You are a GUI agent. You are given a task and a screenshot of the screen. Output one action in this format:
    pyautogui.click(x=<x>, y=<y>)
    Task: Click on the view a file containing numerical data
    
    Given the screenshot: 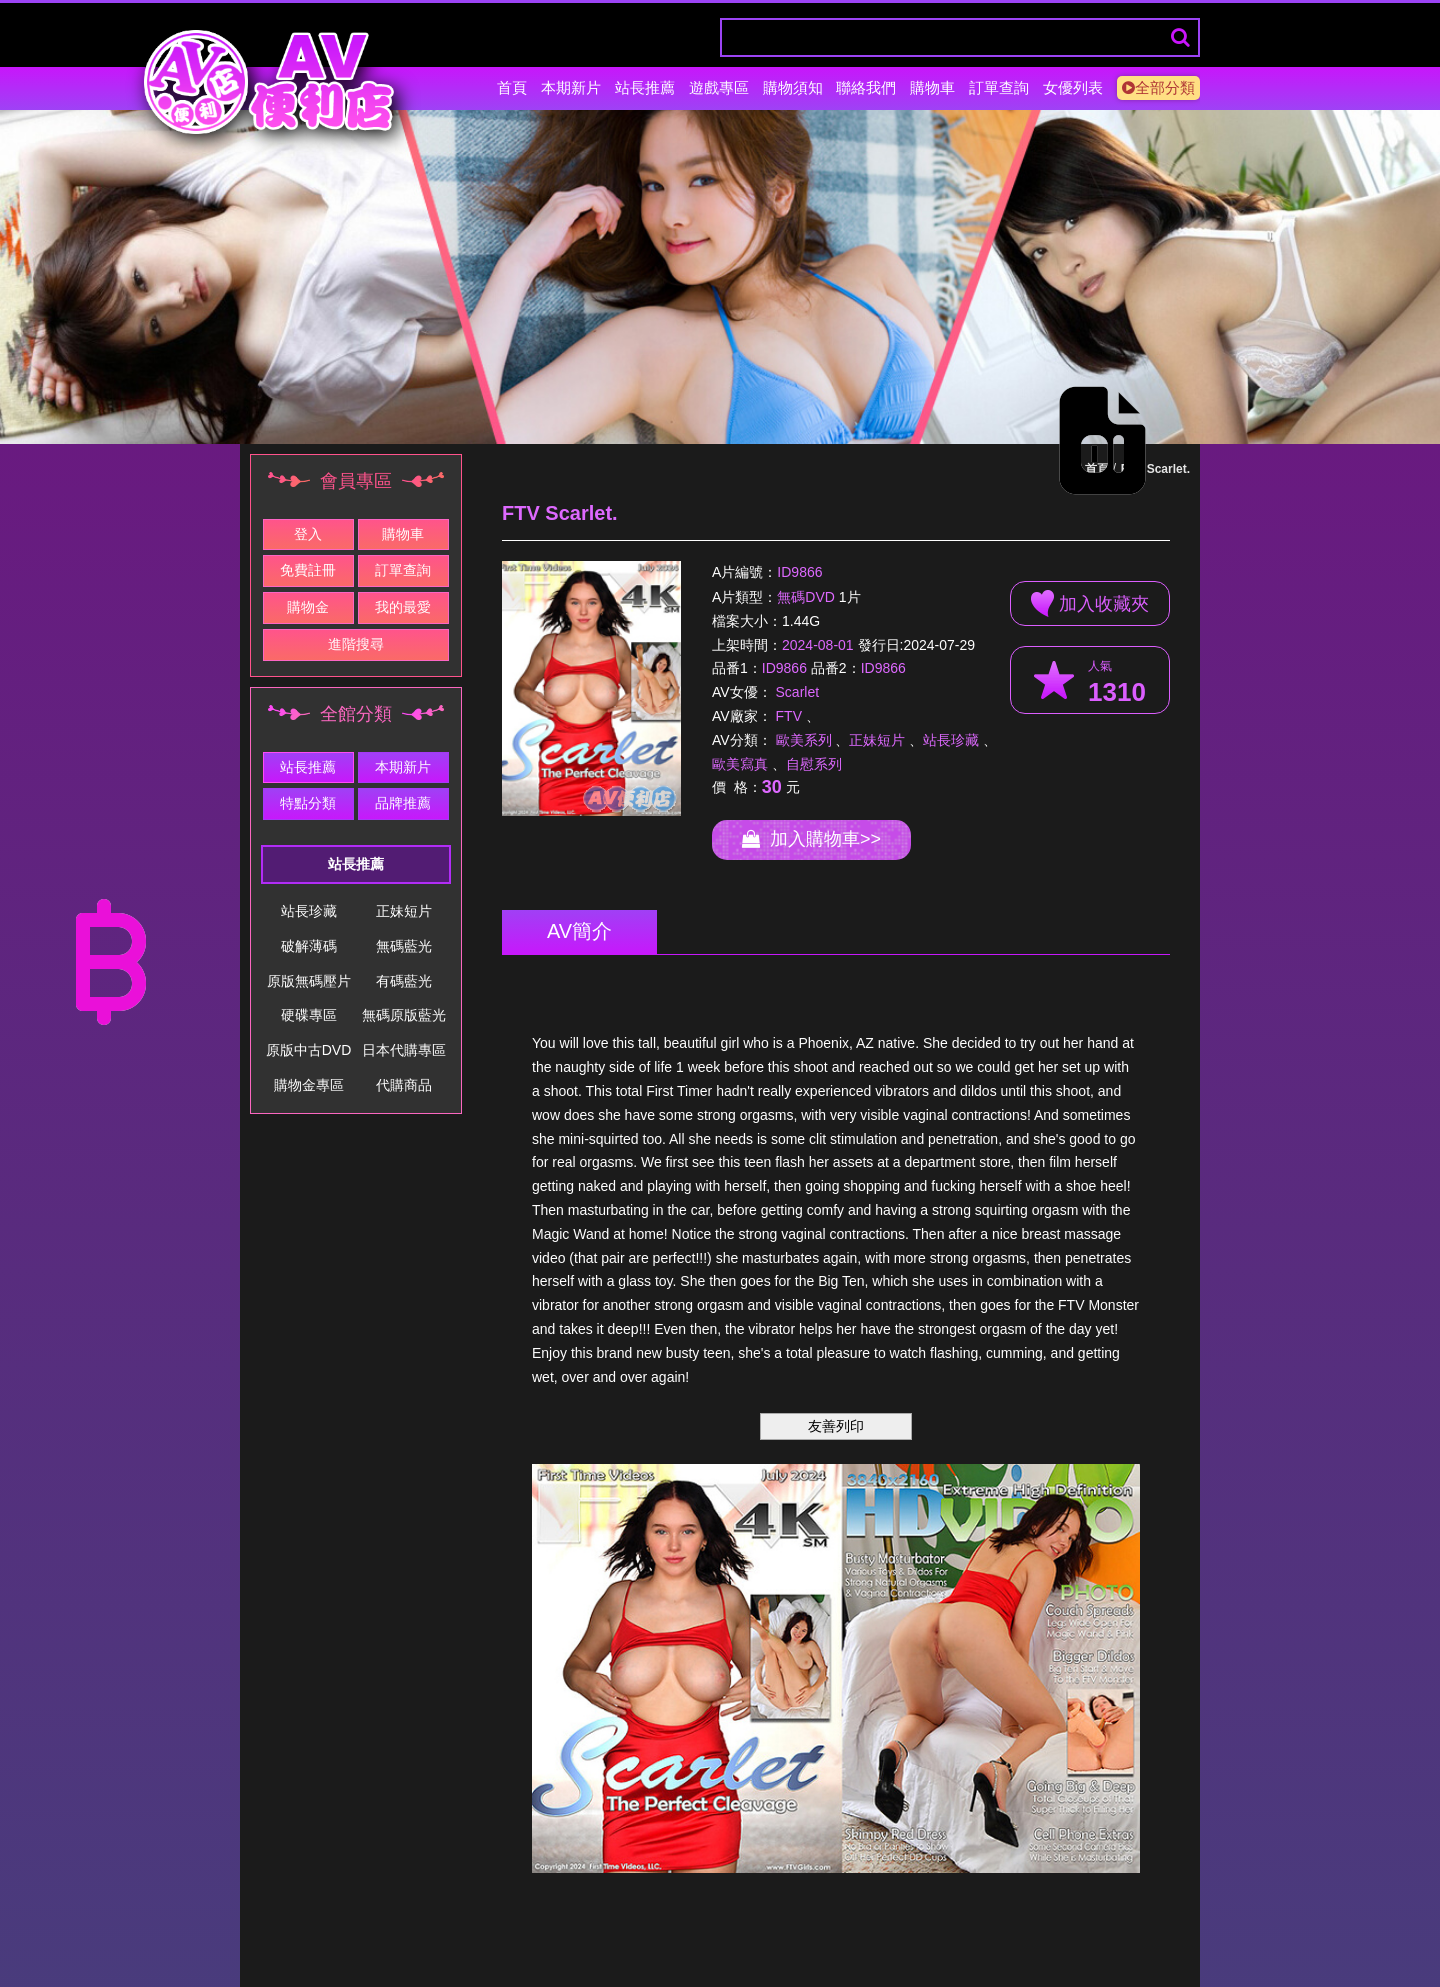 What is the action you would take?
    pyautogui.click(x=1102, y=440)
    